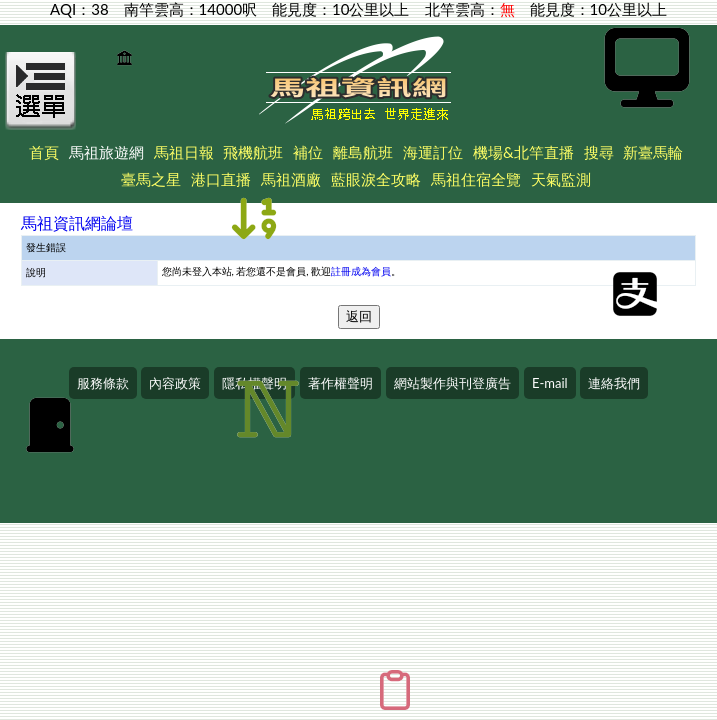 Image resolution: width=717 pixels, height=720 pixels. I want to click on access banking or financial services, so click(124, 57).